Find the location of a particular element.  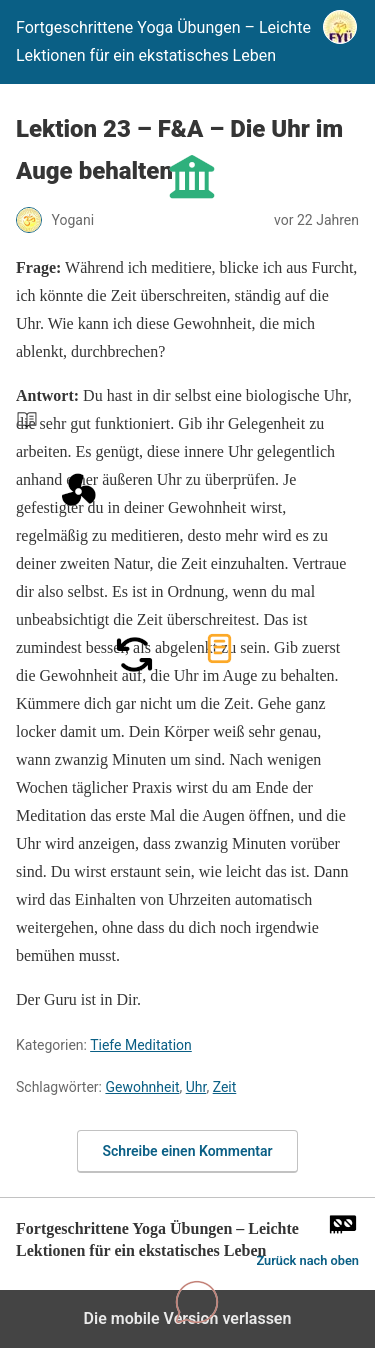

view graphics card or GPU information is located at coordinates (343, 1224).